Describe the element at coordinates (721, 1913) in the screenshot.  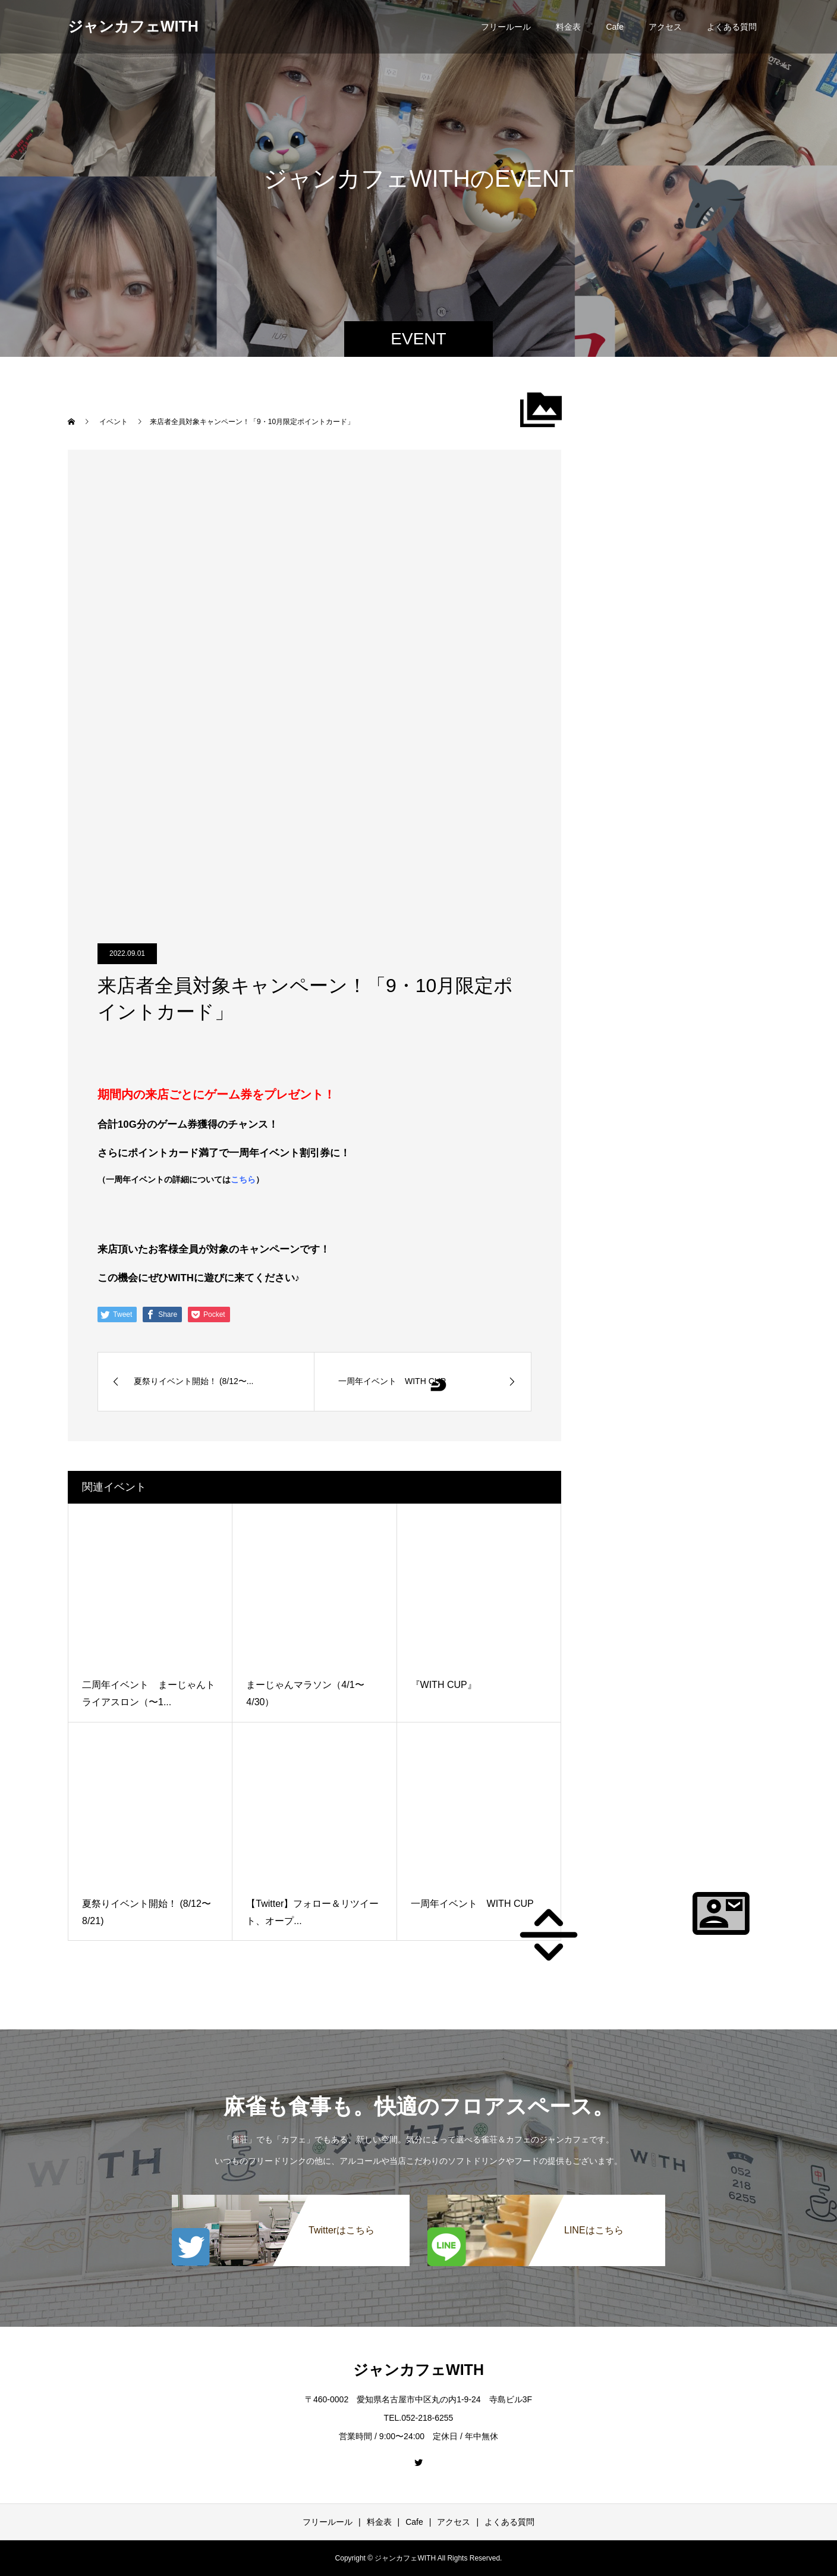
I see `access contact's email information` at that location.